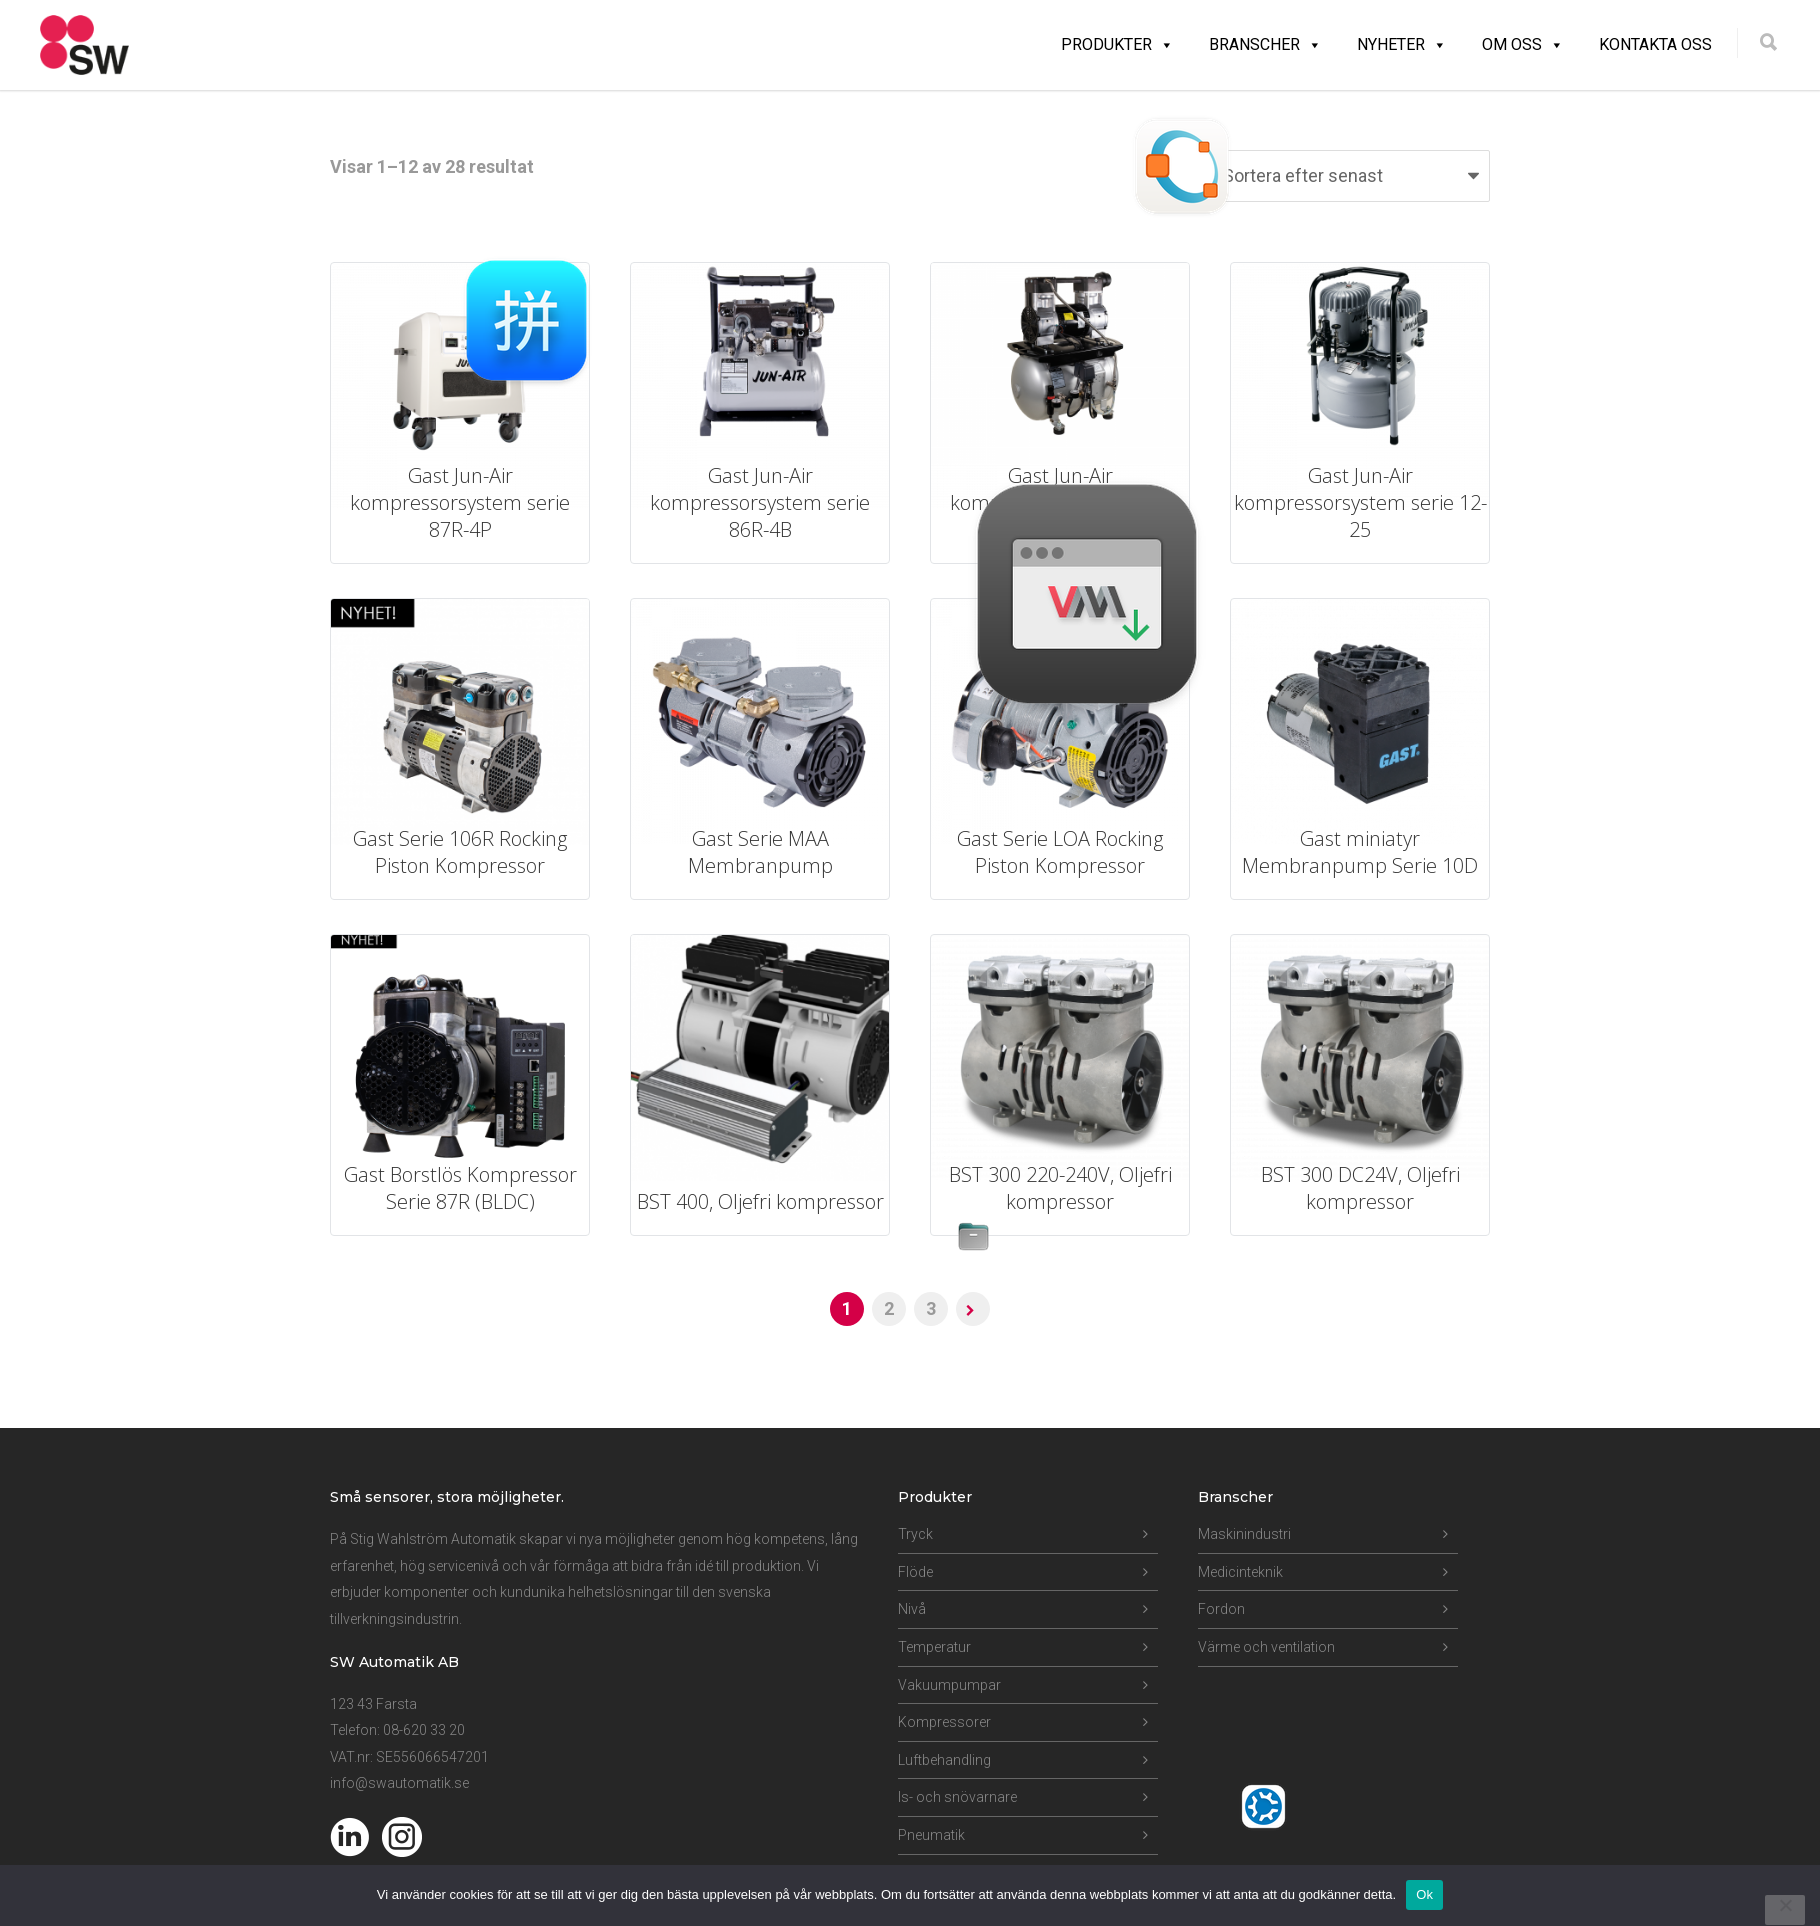  Describe the element at coordinates (1182, 165) in the screenshot. I see `open GNU Octave numerical computing application` at that location.